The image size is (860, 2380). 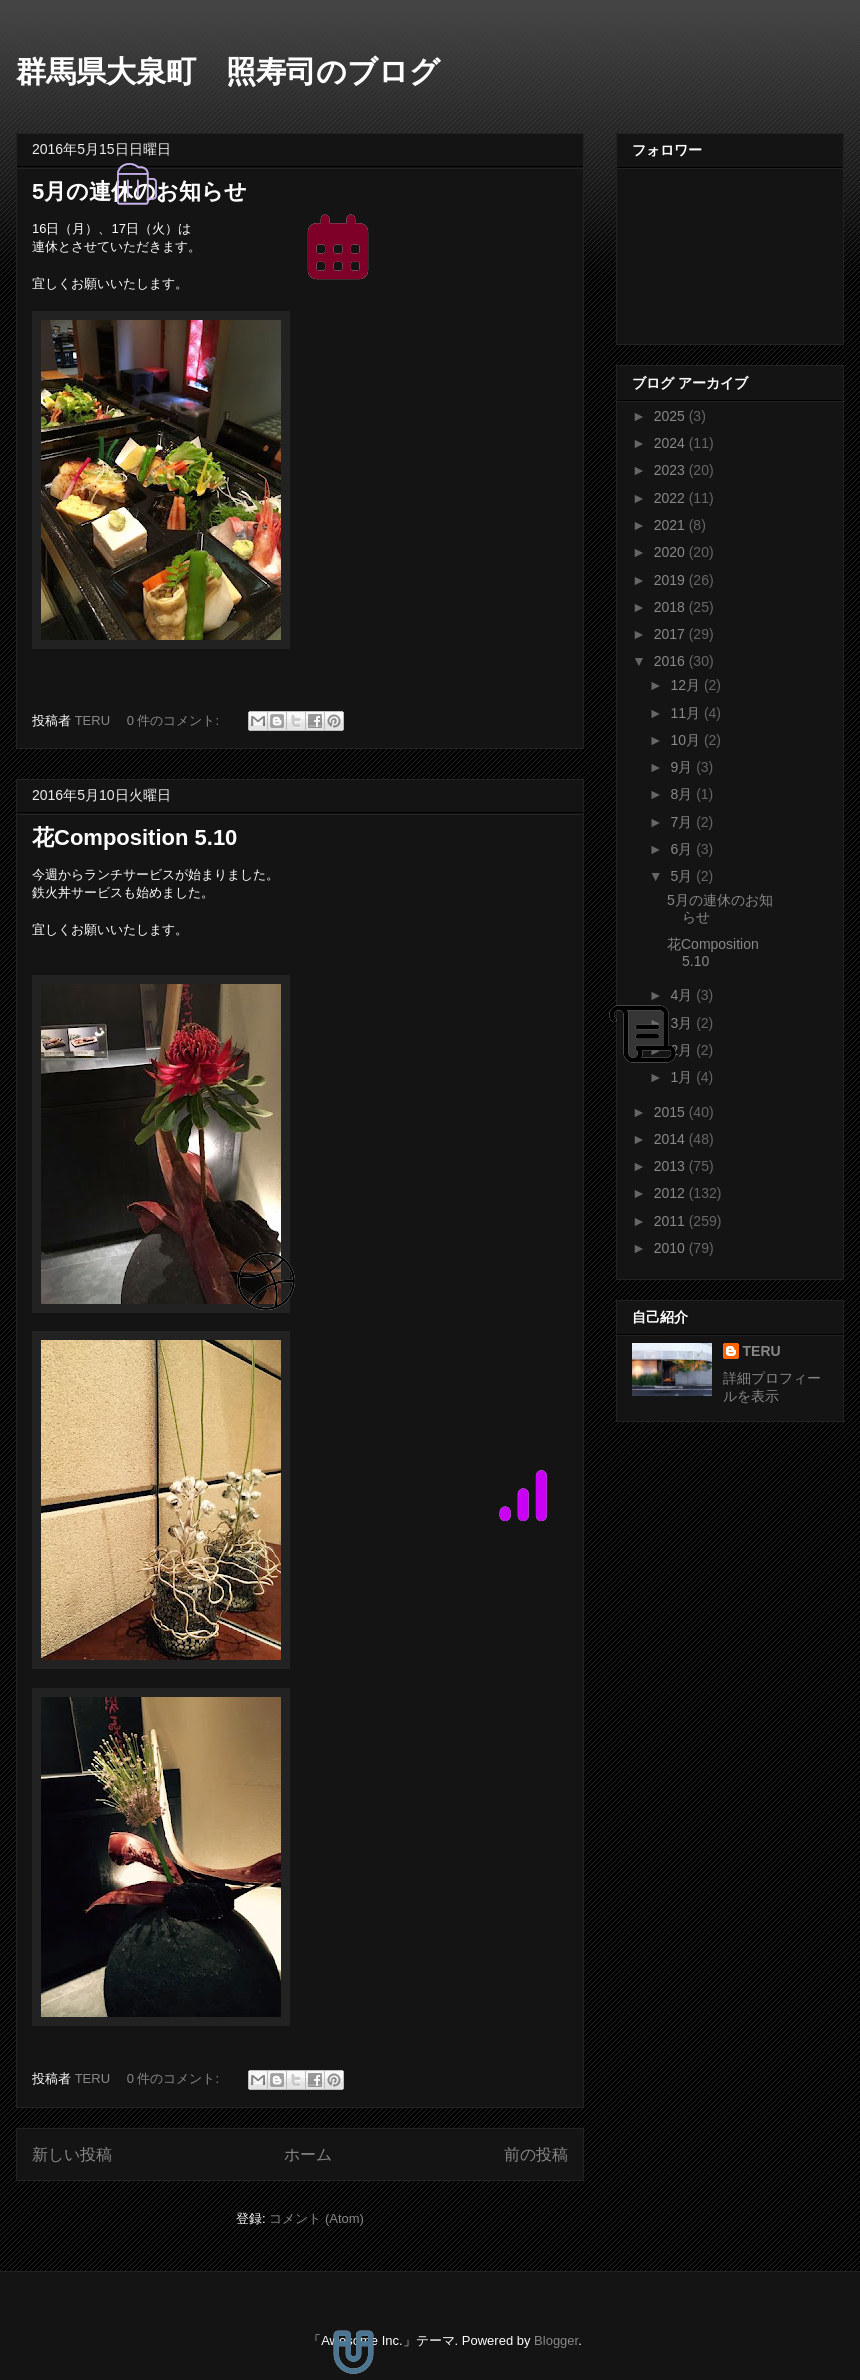 I want to click on visit dribbble profile or portfolio, so click(x=266, y=1281).